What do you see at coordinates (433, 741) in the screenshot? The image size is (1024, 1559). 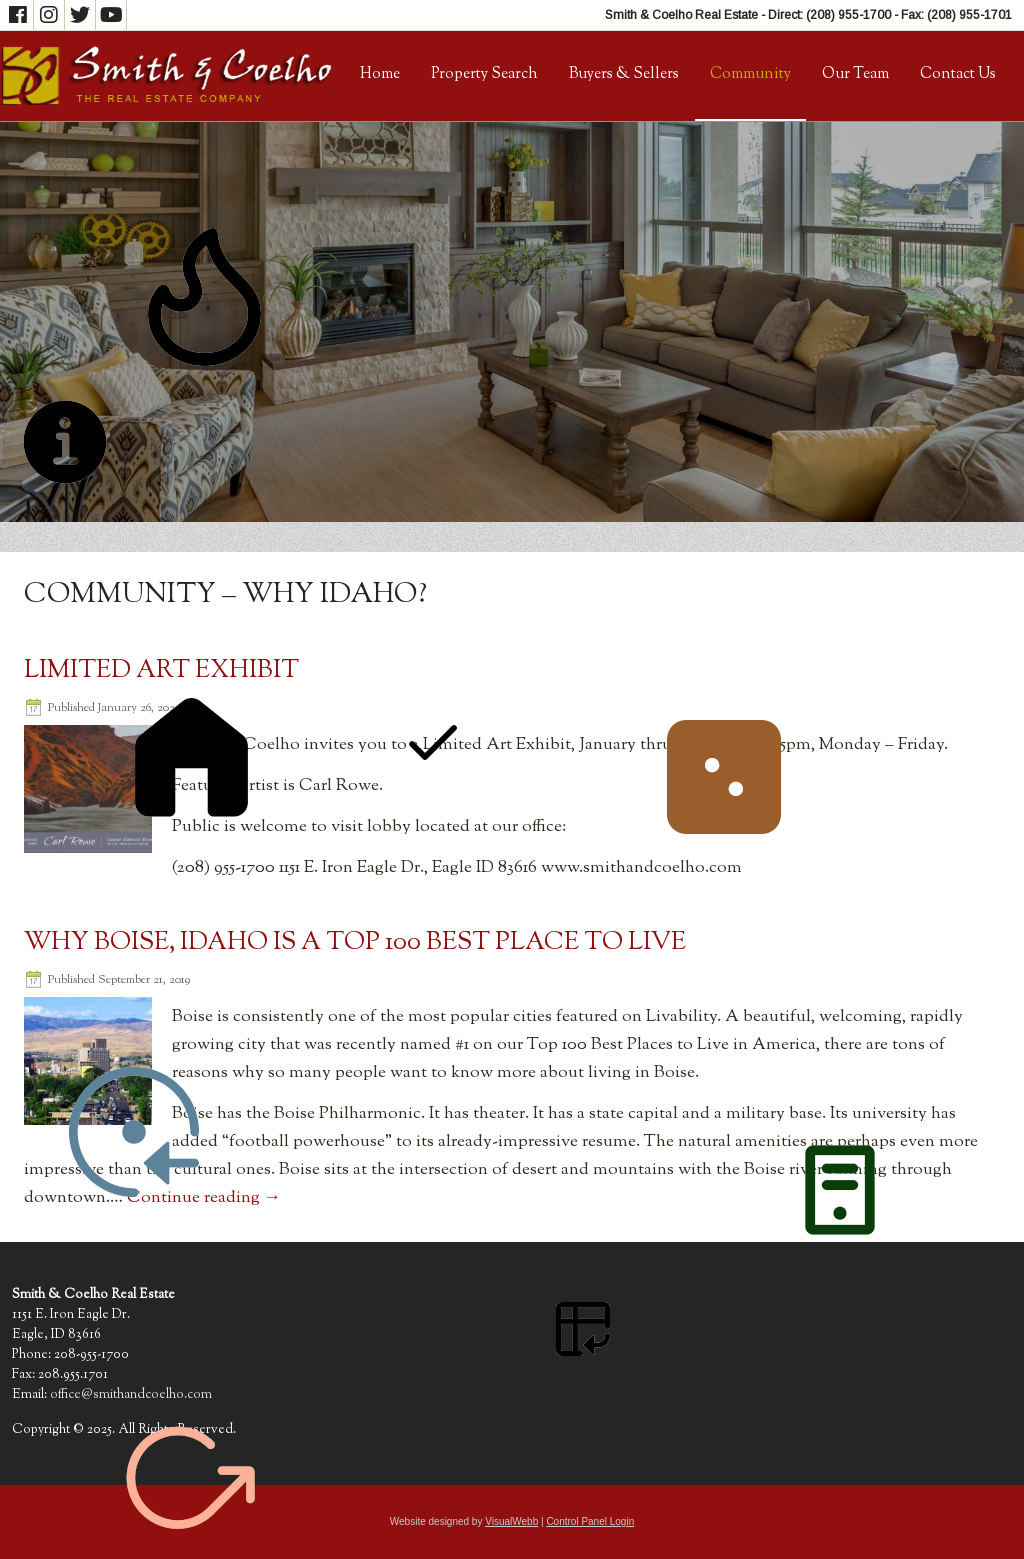 I see `confirm or submit an action` at bounding box center [433, 741].